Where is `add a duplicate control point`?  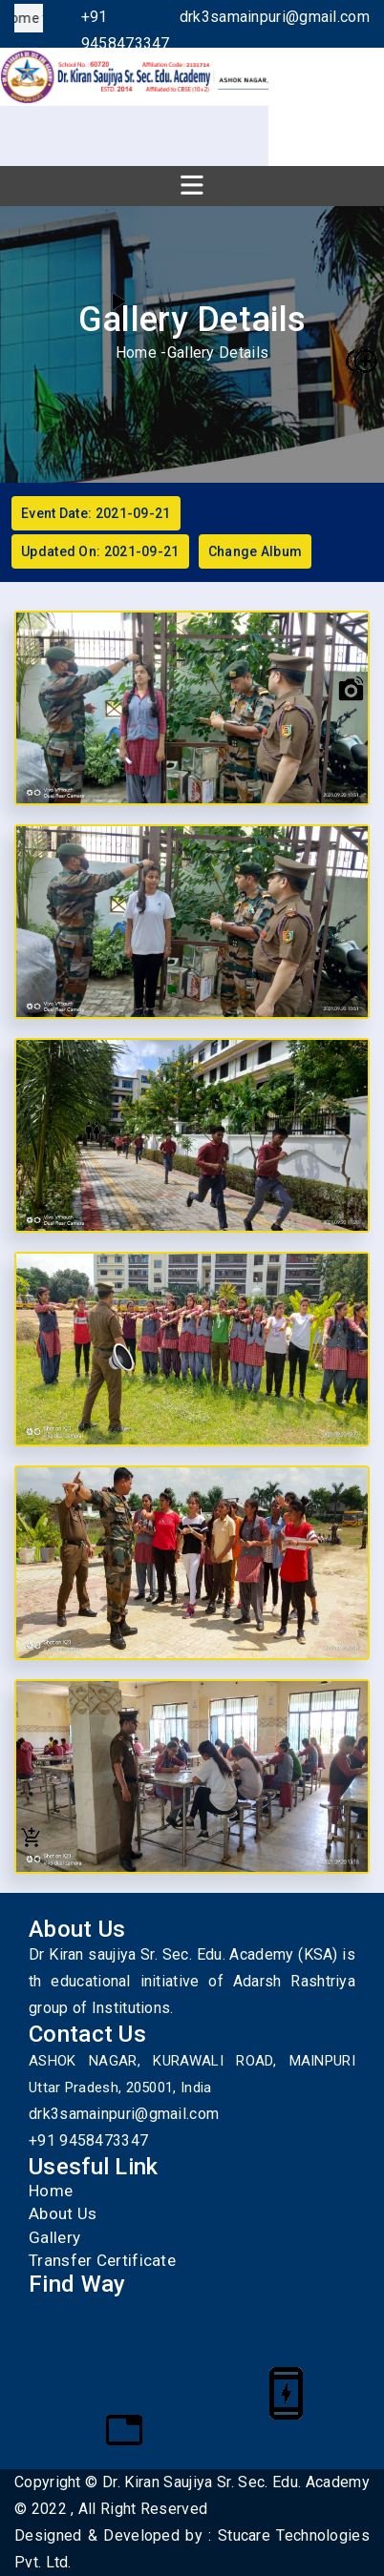
add a duplicate control point is located at coordinates (361, 361).